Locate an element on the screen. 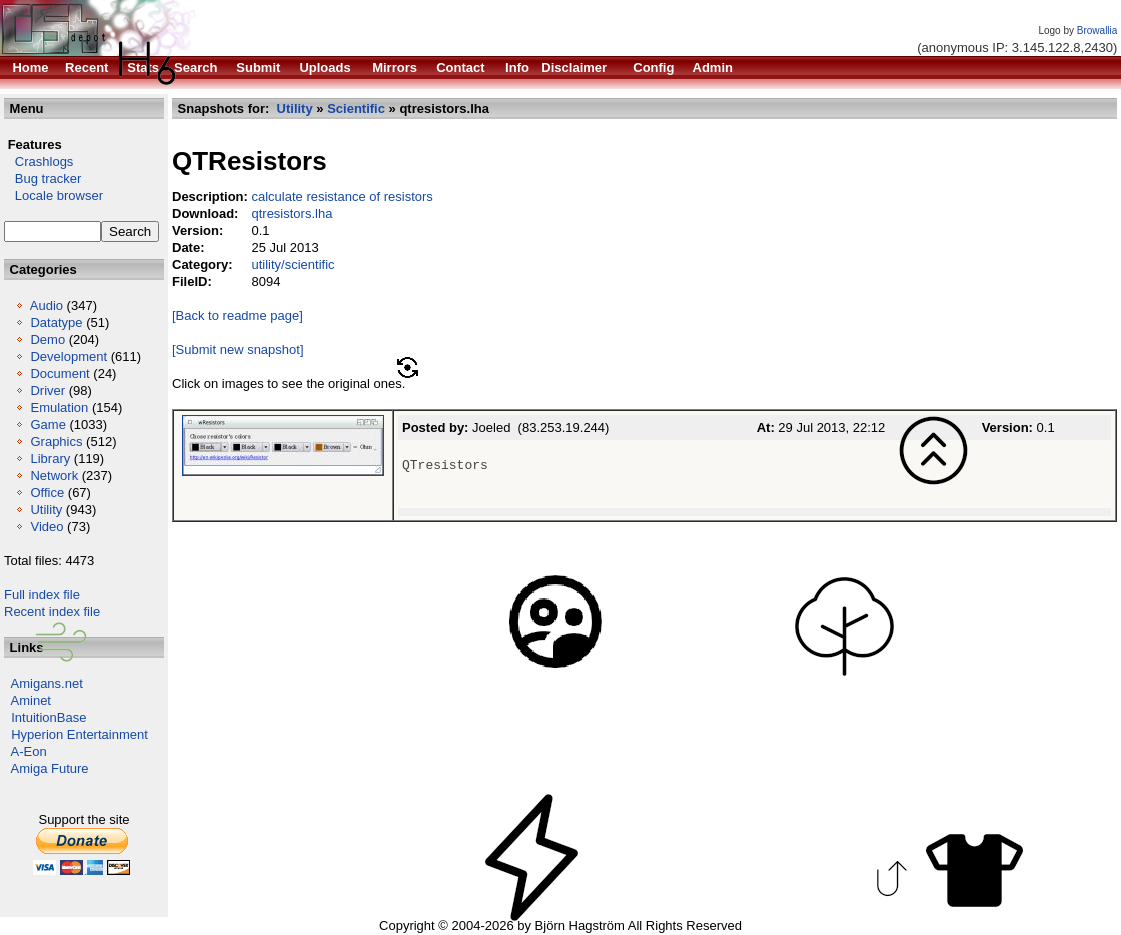  indicates fast or instant action is located at coordinates (531, 857).